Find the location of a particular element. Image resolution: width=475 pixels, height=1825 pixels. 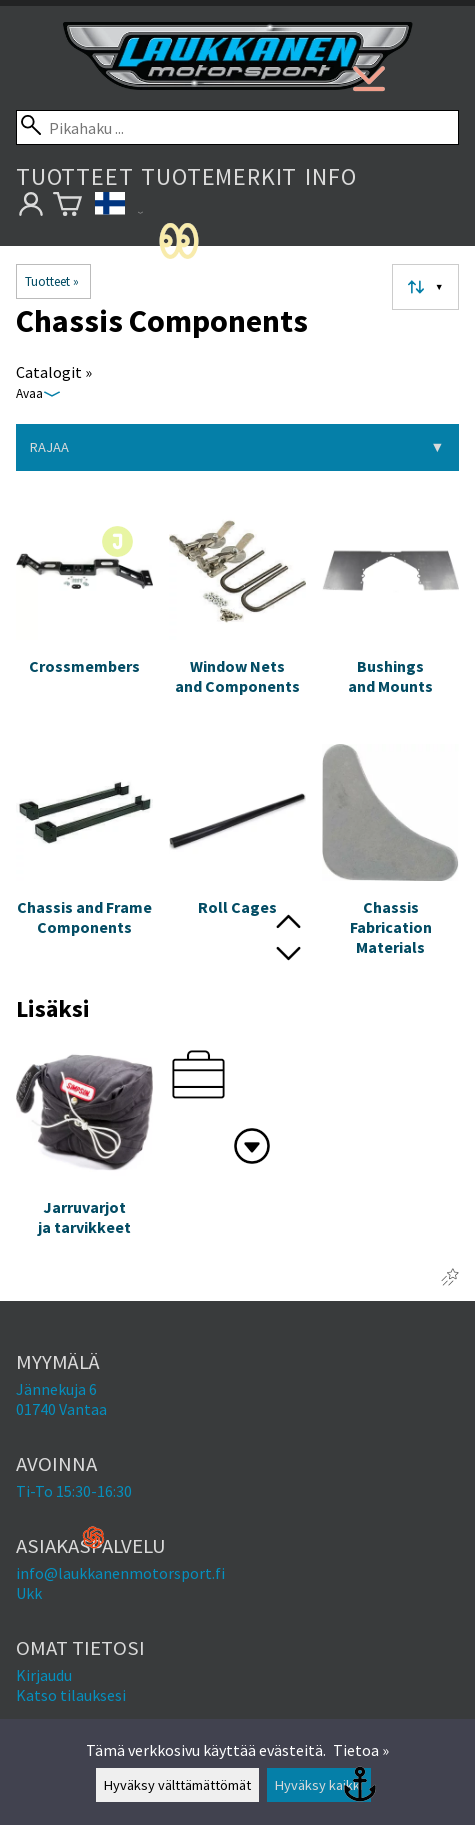

expand content or dropdown menu is located at coordinates (369, 78).